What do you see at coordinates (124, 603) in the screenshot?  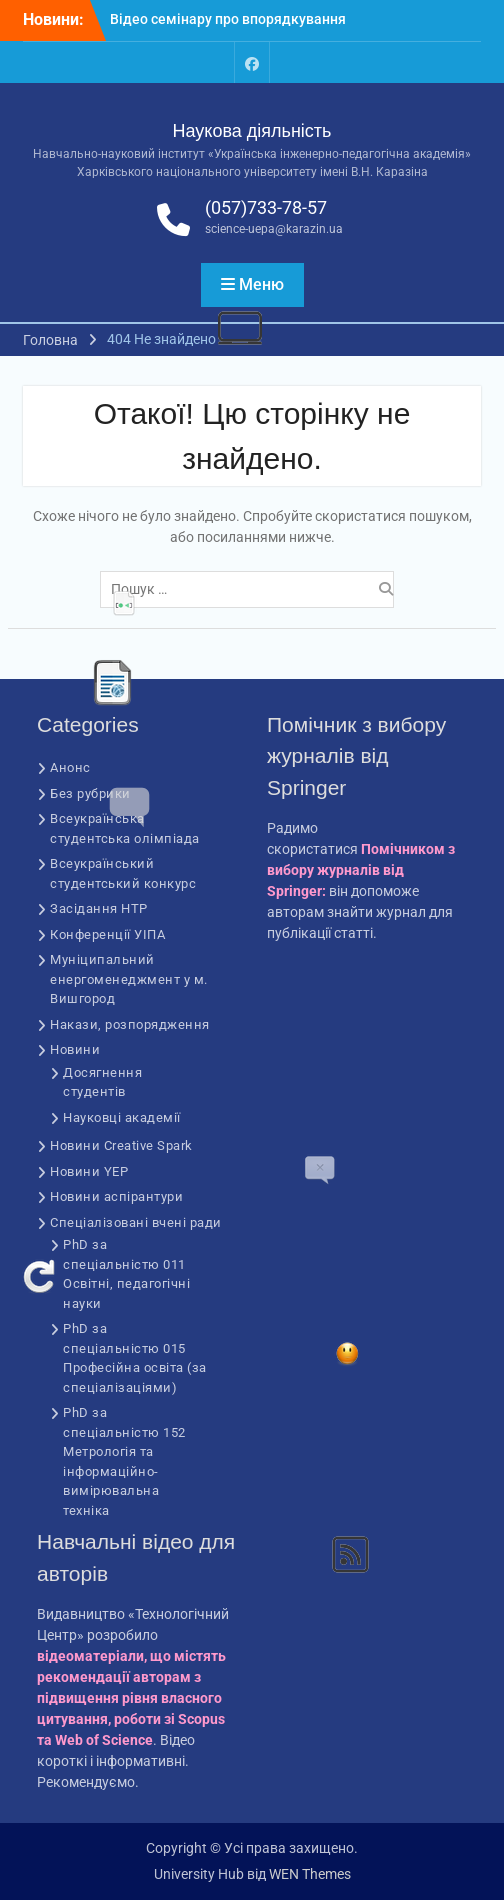 I see `a systemd unit configuration file` at bounding box center [124, 603].